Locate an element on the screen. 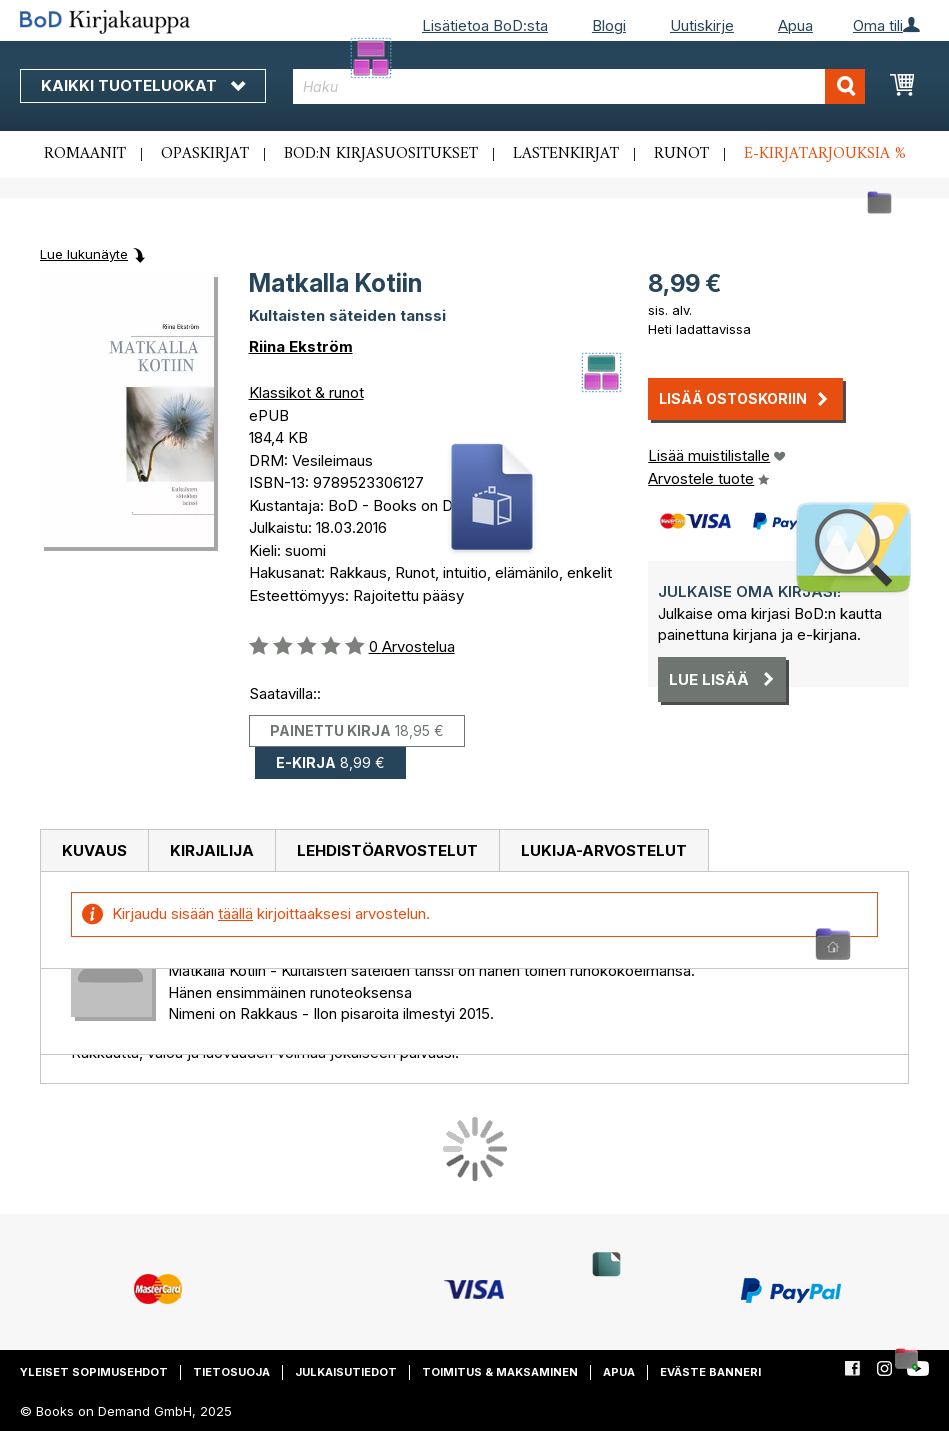 The height and width of the screenshot is (1431, 949). open image viewer application is located at coordinates (853, 547).